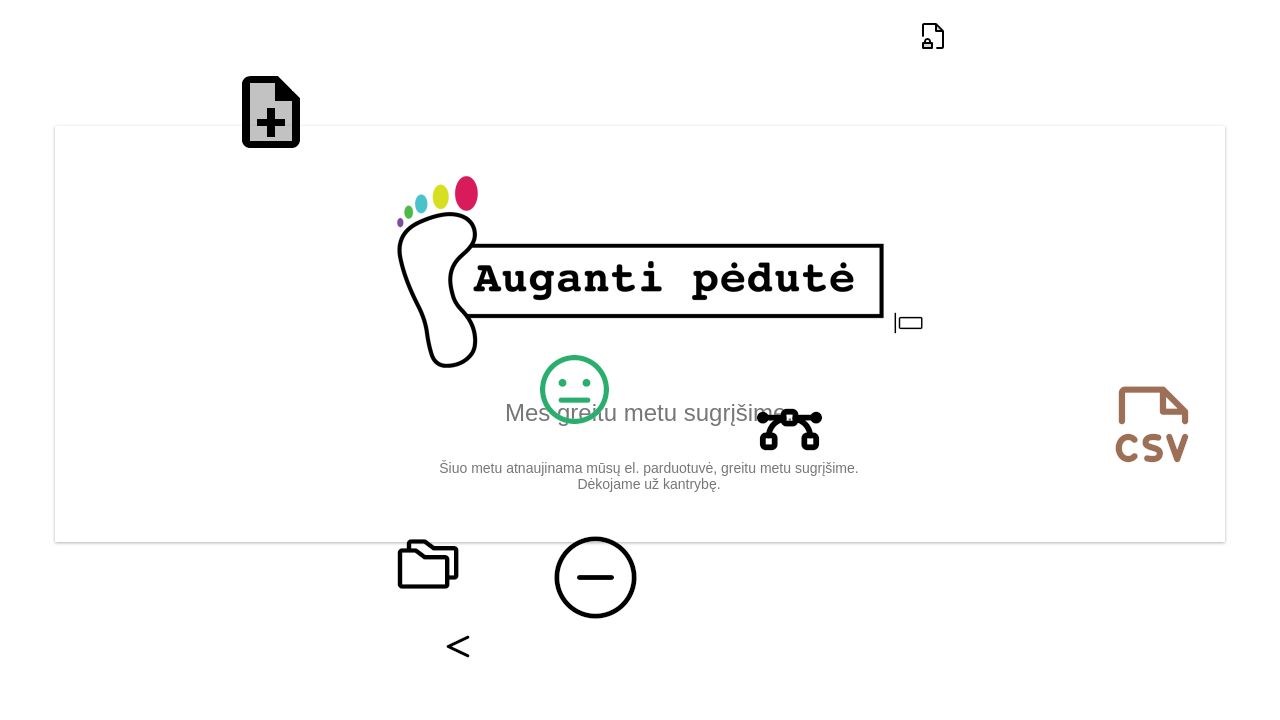 This screenshot has width=1280, height=720. What do you see at coordinates (458, 646) in the screenshot?
I see `go back to the previous screen` at bounding box center [458, 646].